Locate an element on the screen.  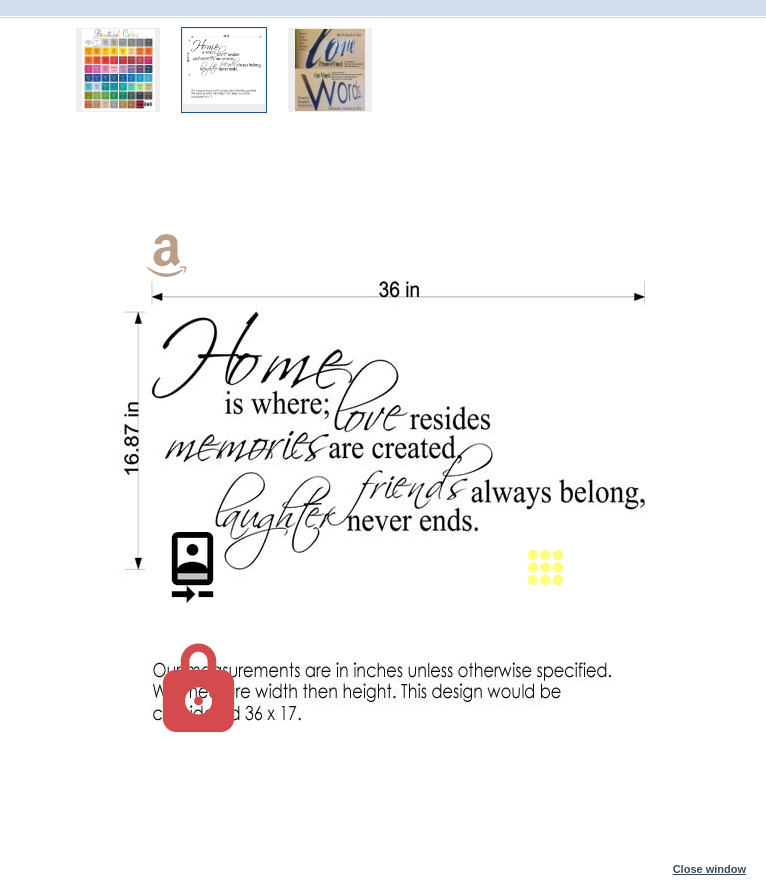
lock or secure this item is located at coordinates (198, 687).